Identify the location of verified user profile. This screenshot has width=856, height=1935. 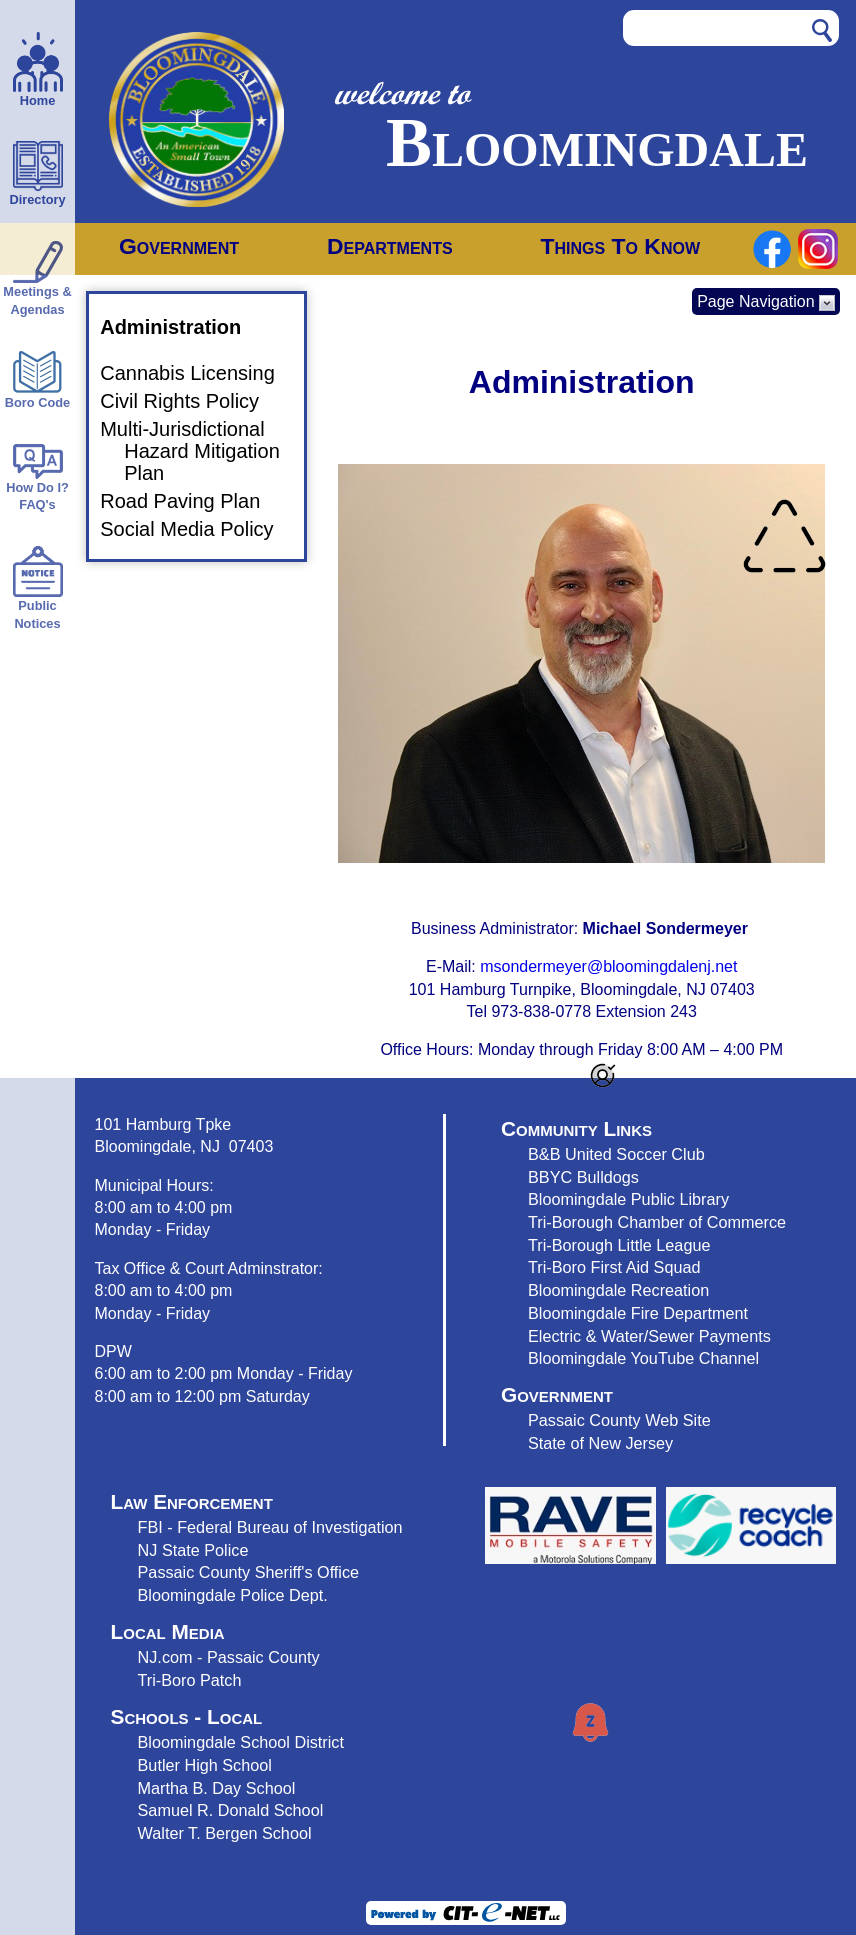
(602, 1075).